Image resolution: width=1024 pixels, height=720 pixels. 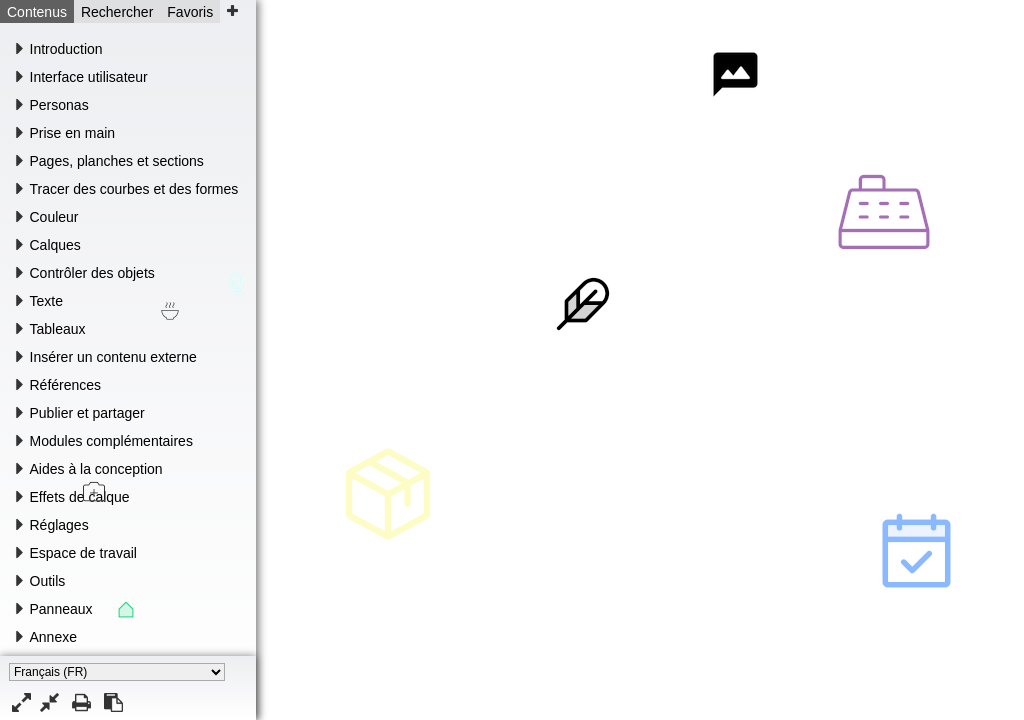 What do you see at coordinates (582, 305) in the screenshot?
I see `compose a new message or note` at bounding box center [582, 305].